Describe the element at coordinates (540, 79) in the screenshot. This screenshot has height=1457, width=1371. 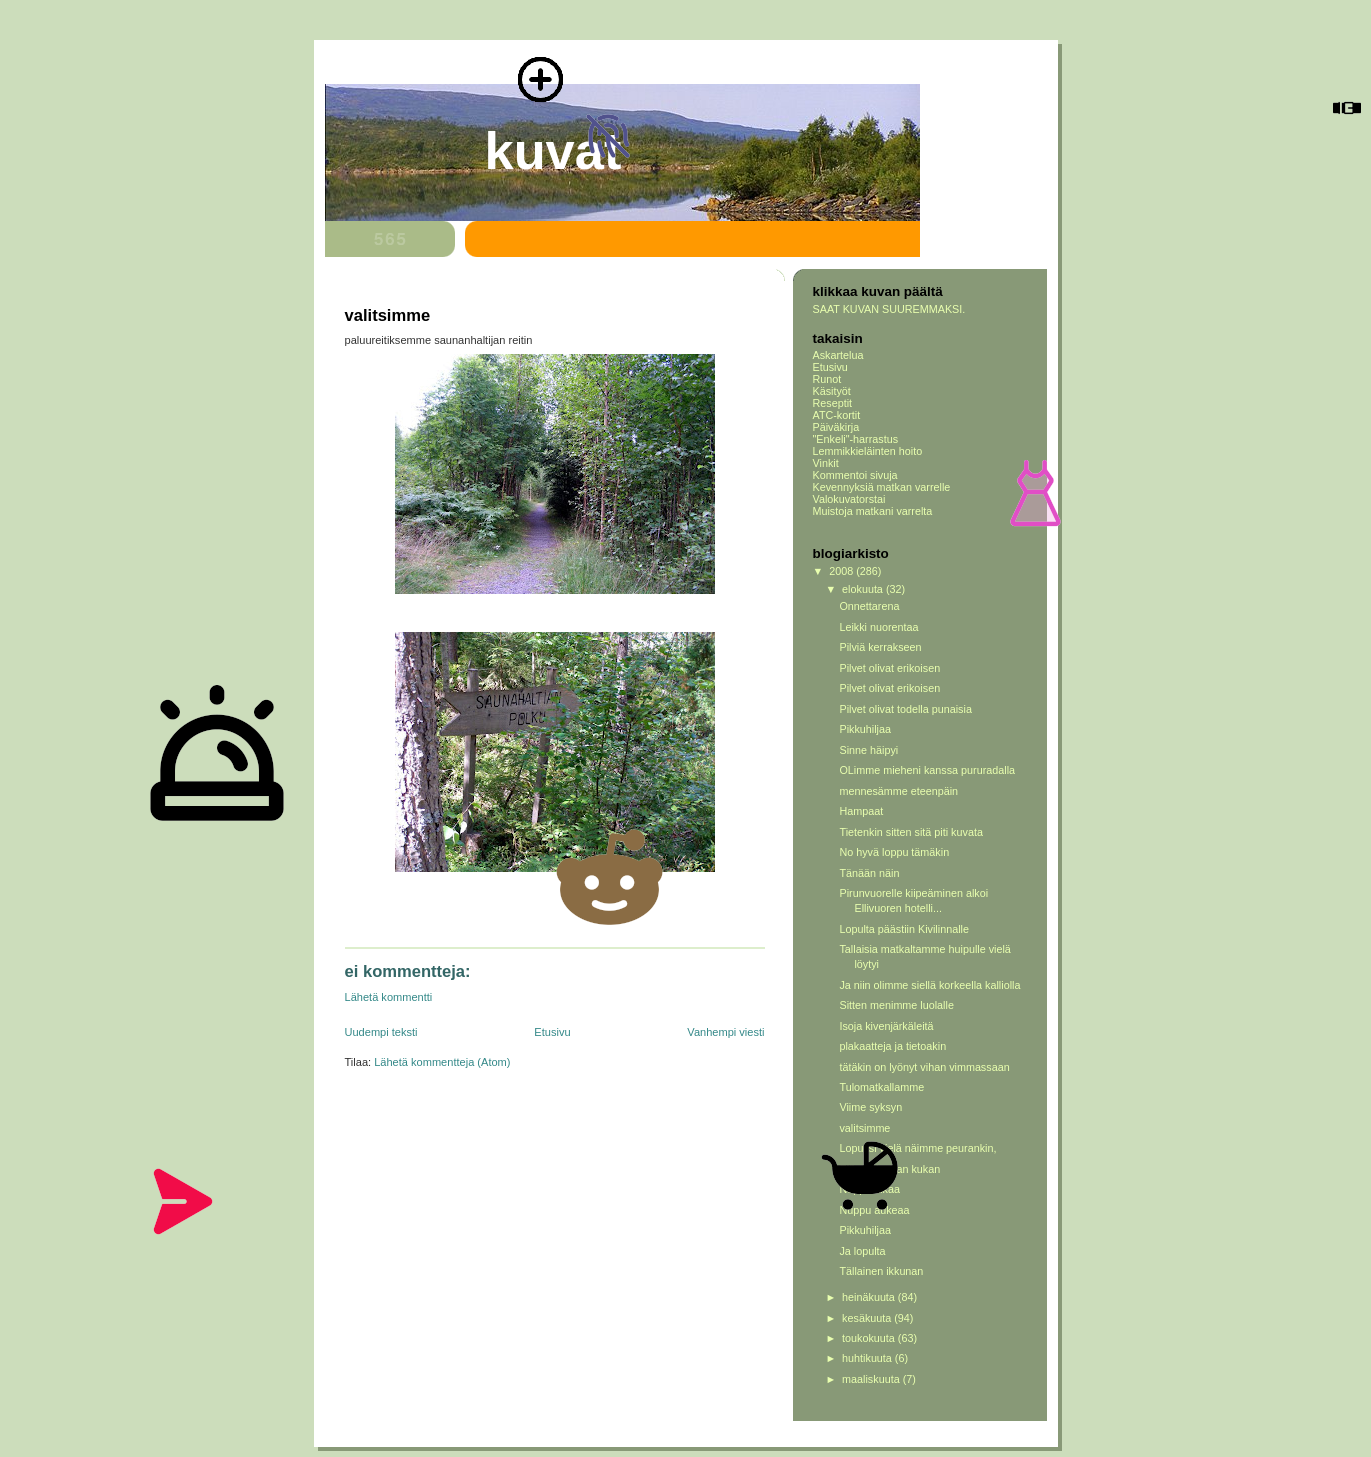
I see `add a new item or entry` at that location.